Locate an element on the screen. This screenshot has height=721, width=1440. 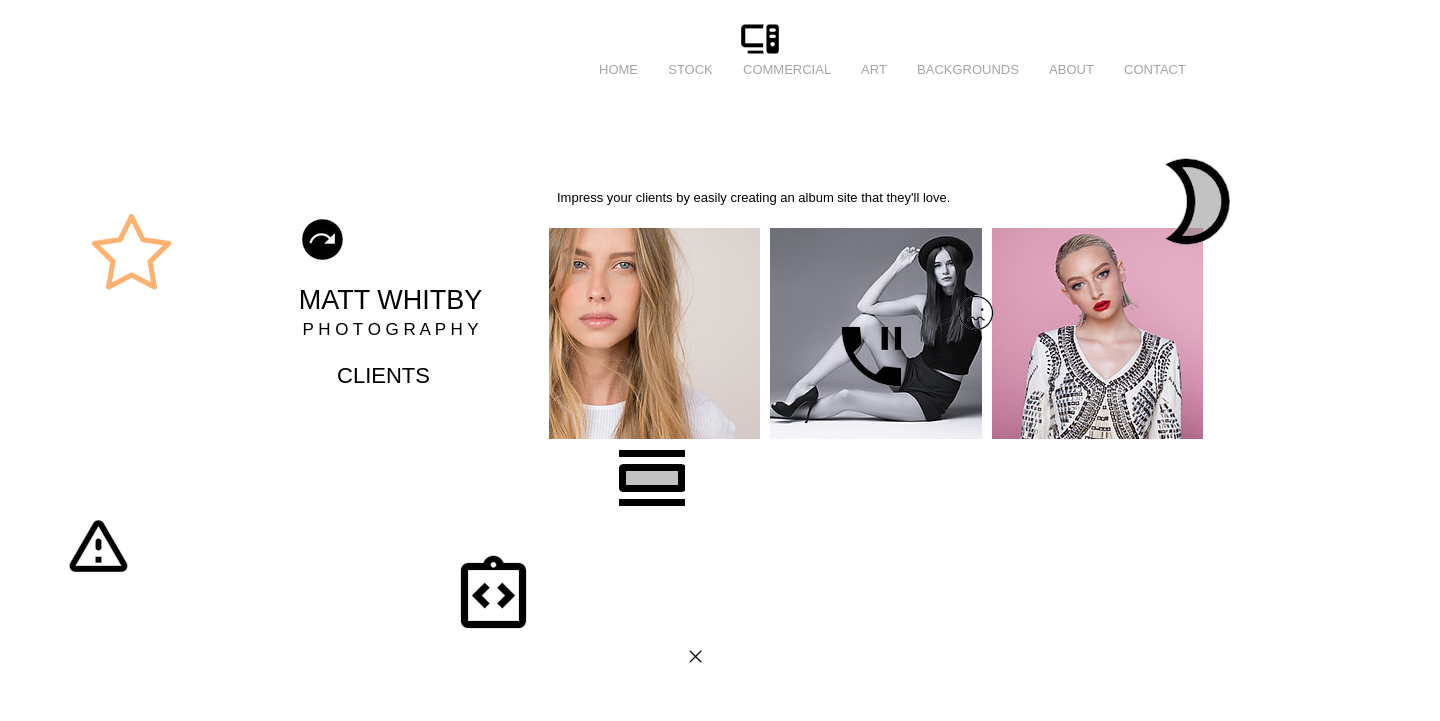
indicates a warning or caution state is located at coordinates (98, 544).